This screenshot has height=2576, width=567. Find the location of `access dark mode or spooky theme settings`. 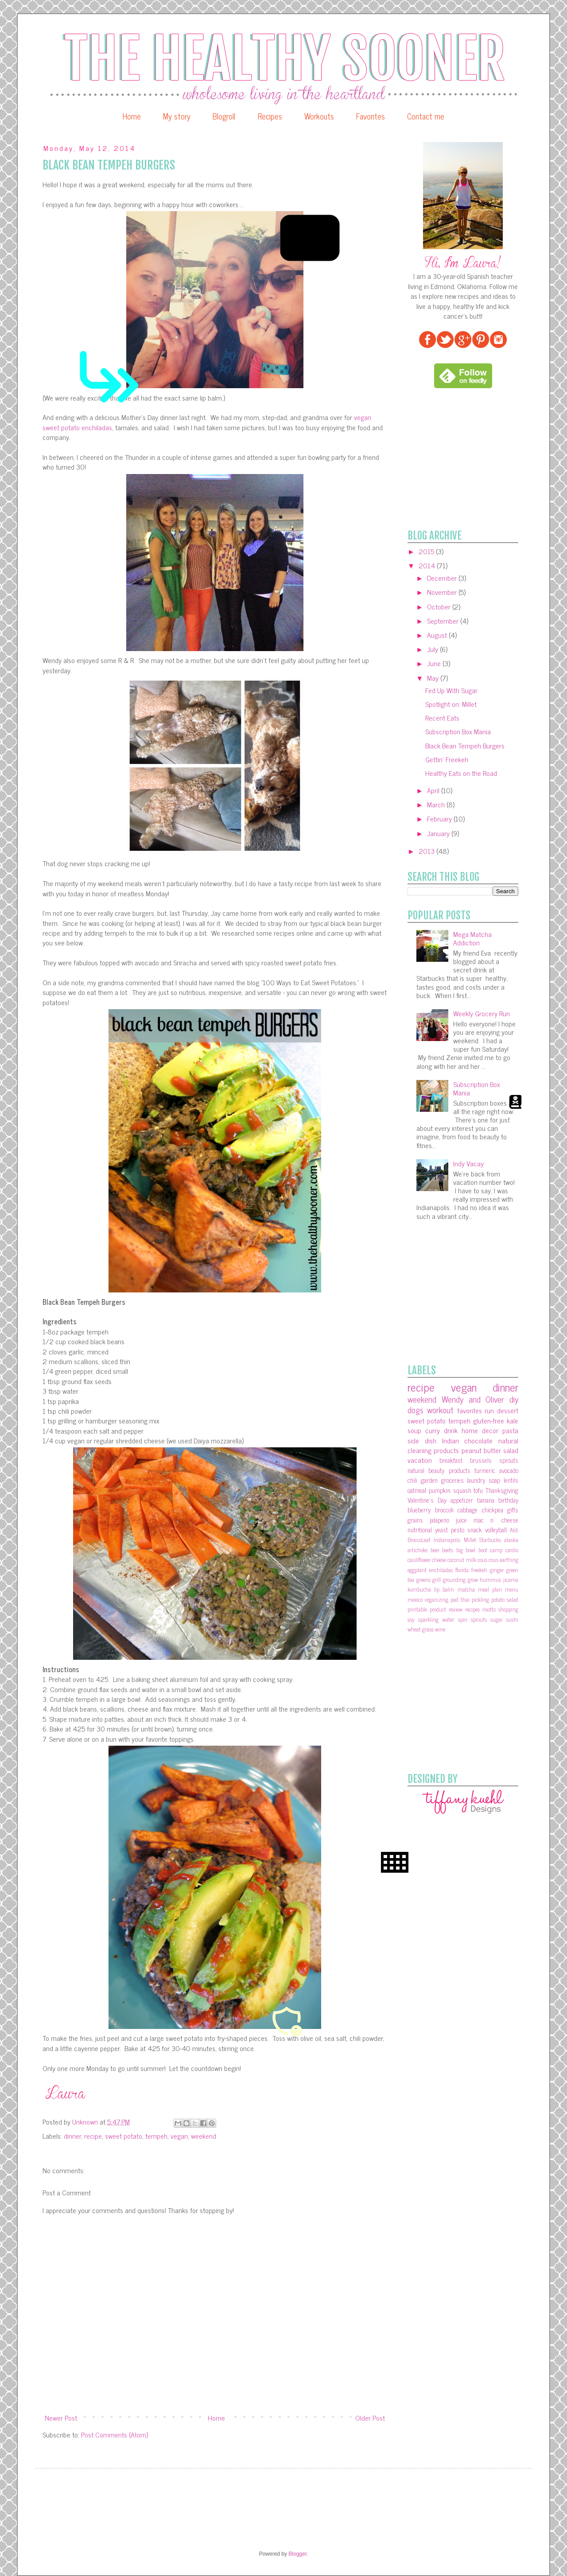

access dark mode or spooky theme settings is located at coordinates (515, 1102).